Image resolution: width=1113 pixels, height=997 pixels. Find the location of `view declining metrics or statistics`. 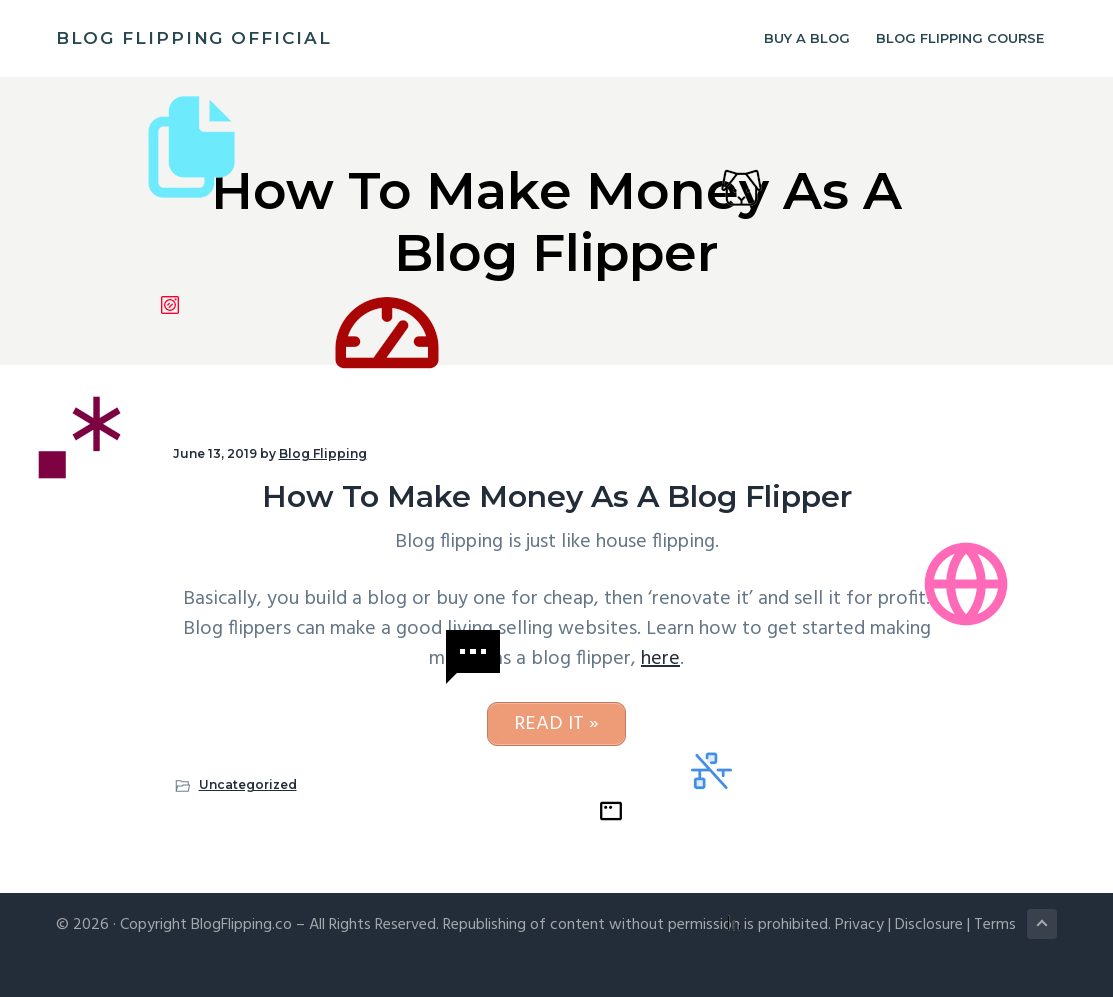

view declining metrics or statistics is located at coordinates (734, 923).